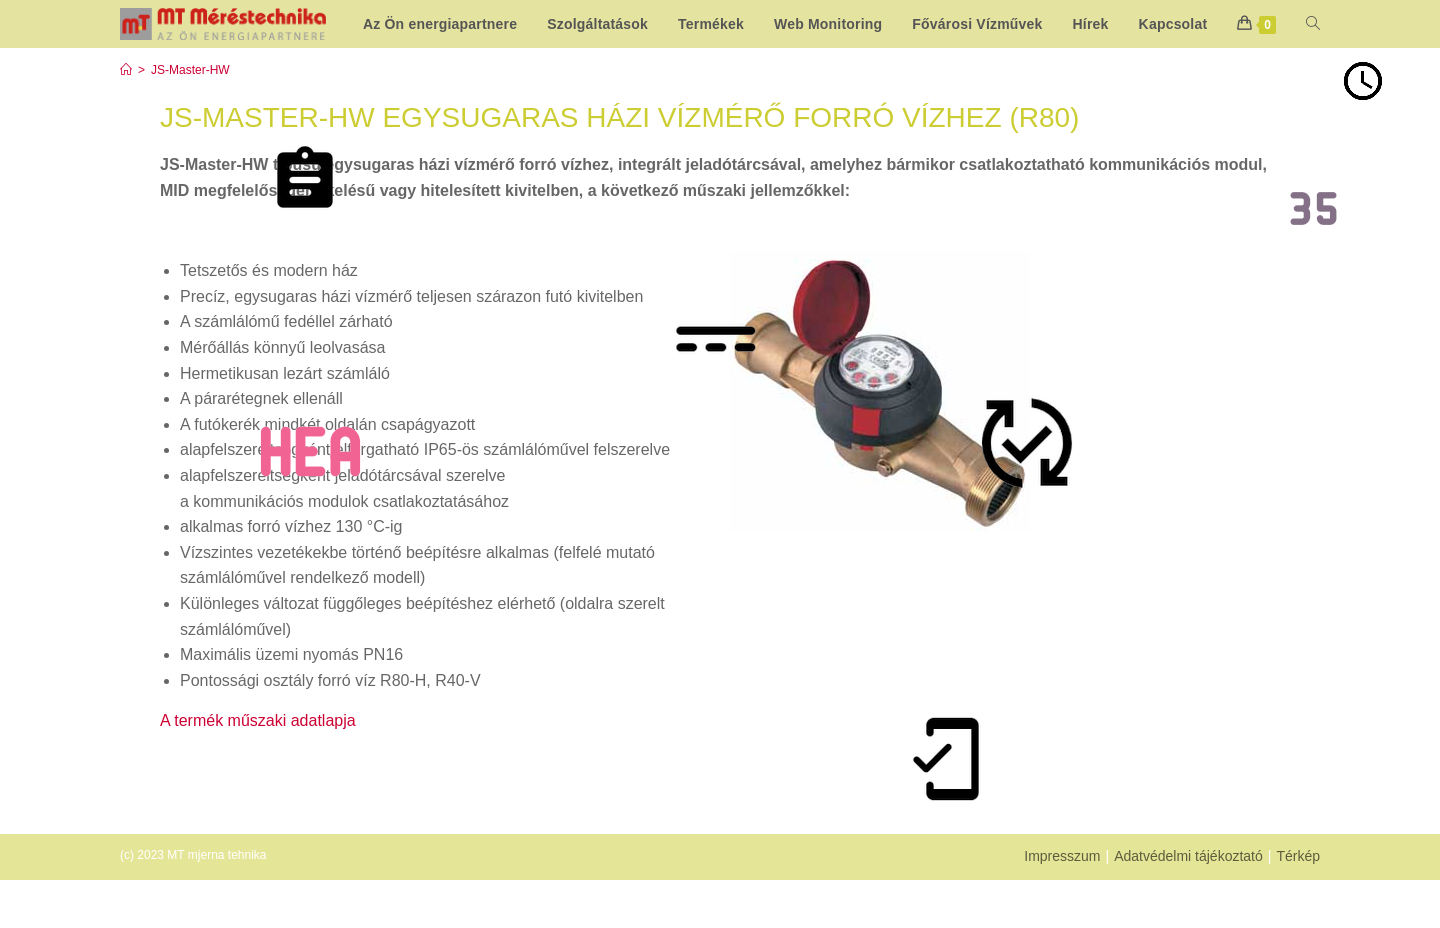 The image size is (1440, 928). I want to click on indicates content has been published with recent changes, so click(1027, 443).